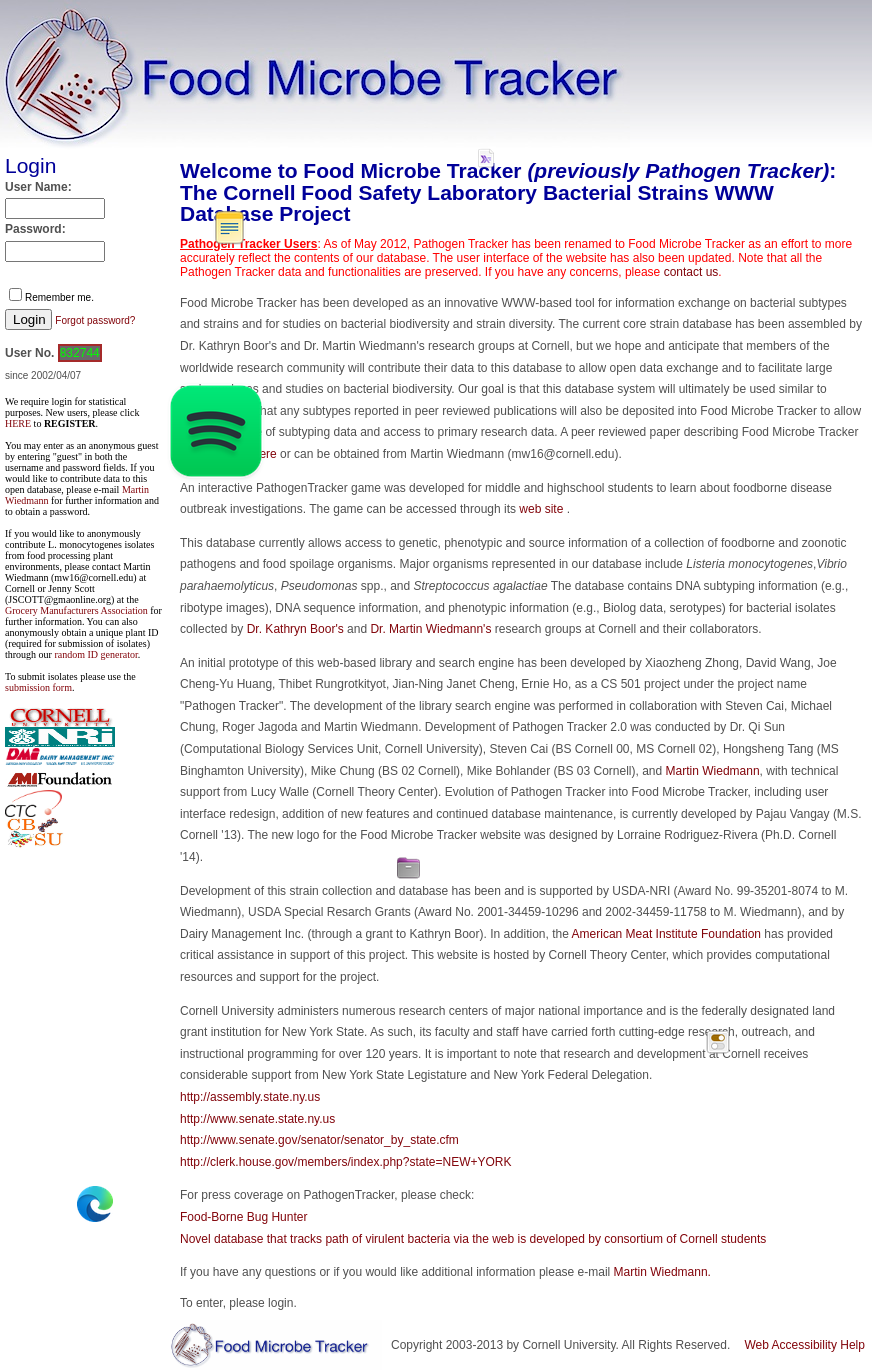 This screenshot has height=1370, width=872. What do you see at coordinates (486, 158) in the screenshot?
I see `a haskell source code file` at bounding box center [486, 158].